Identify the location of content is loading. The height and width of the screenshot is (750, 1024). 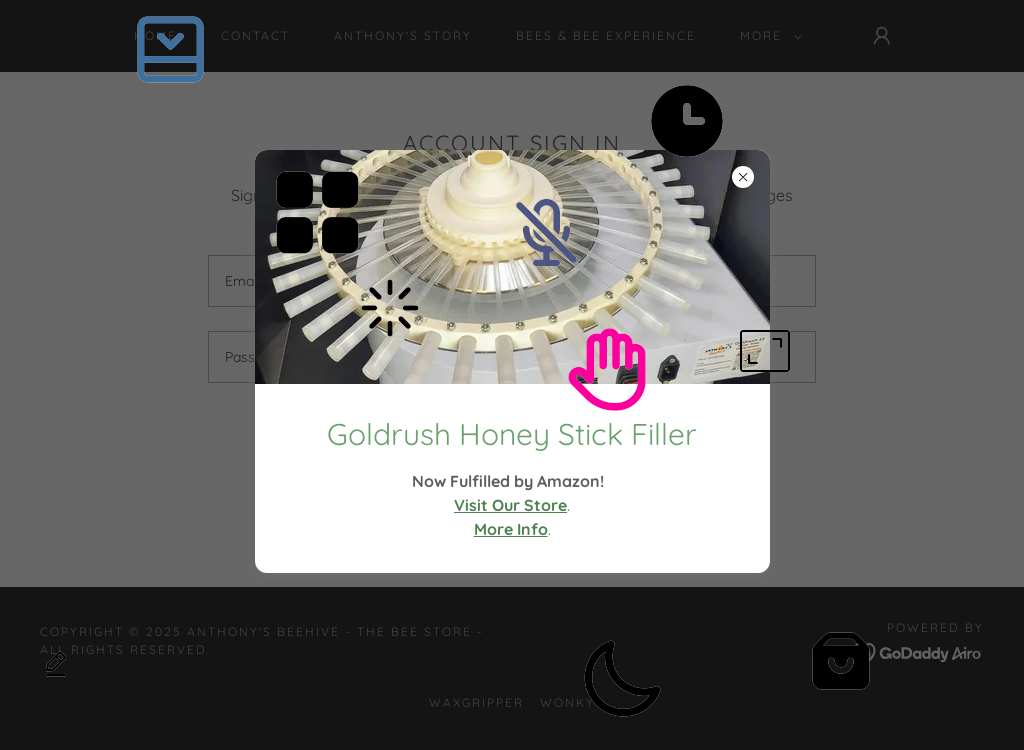
(390, 308).